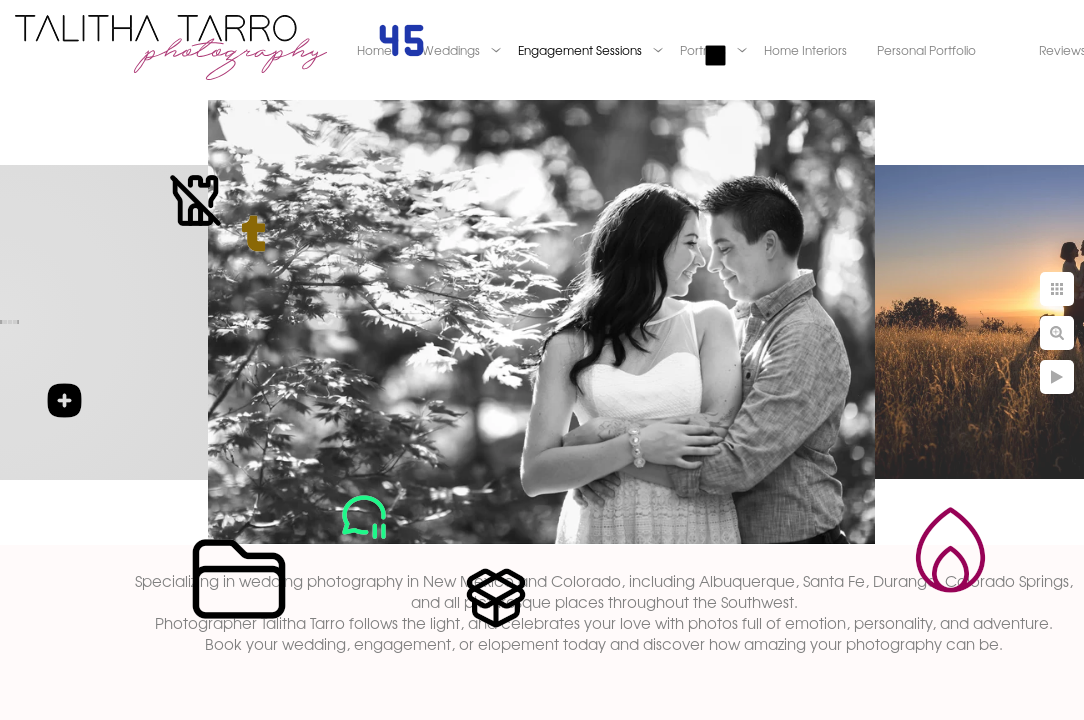 This screenshot has width=1084, height=720. I want to click on access files and documents, so click(239, 579).